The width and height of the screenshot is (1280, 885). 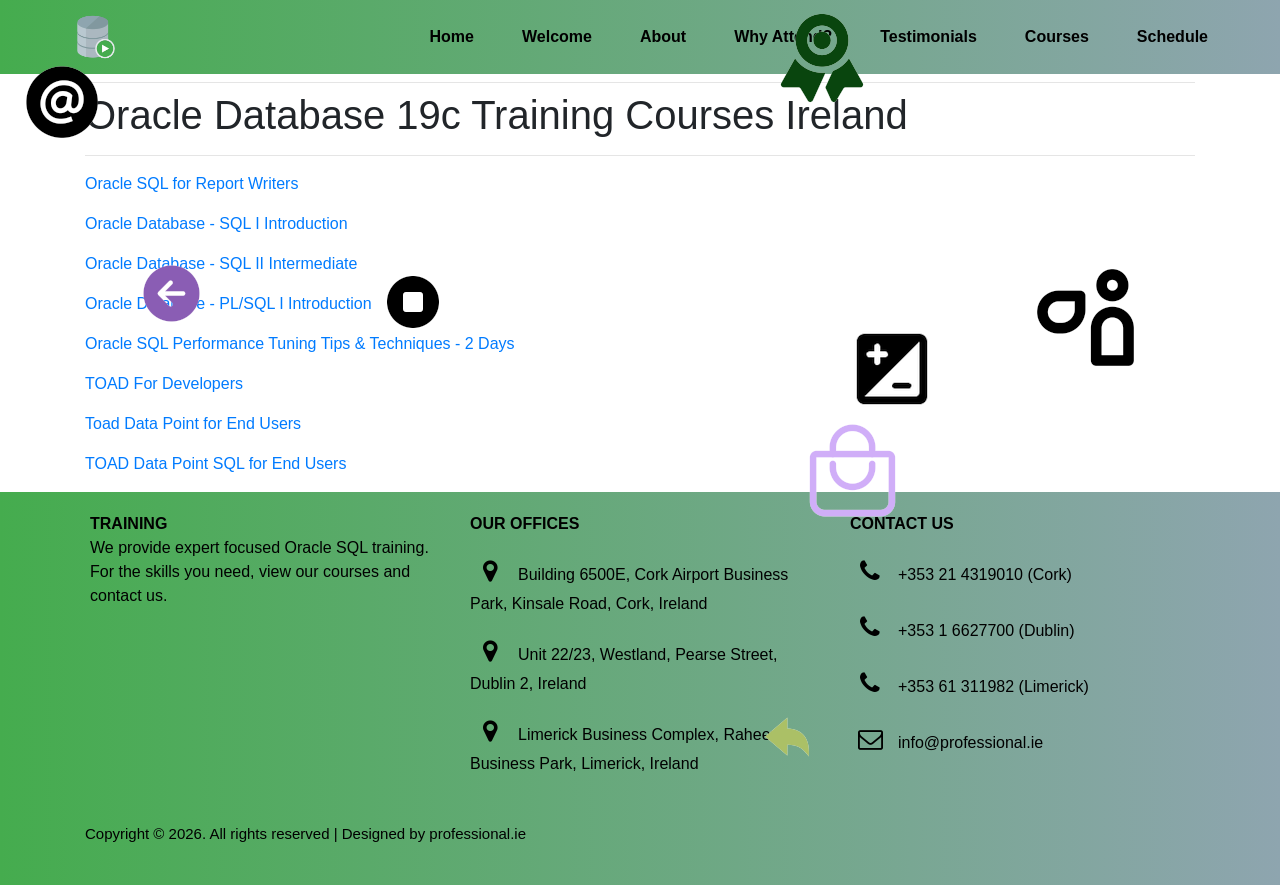 I want to click on indicates an award or achievement, so click(x=822, y=58).